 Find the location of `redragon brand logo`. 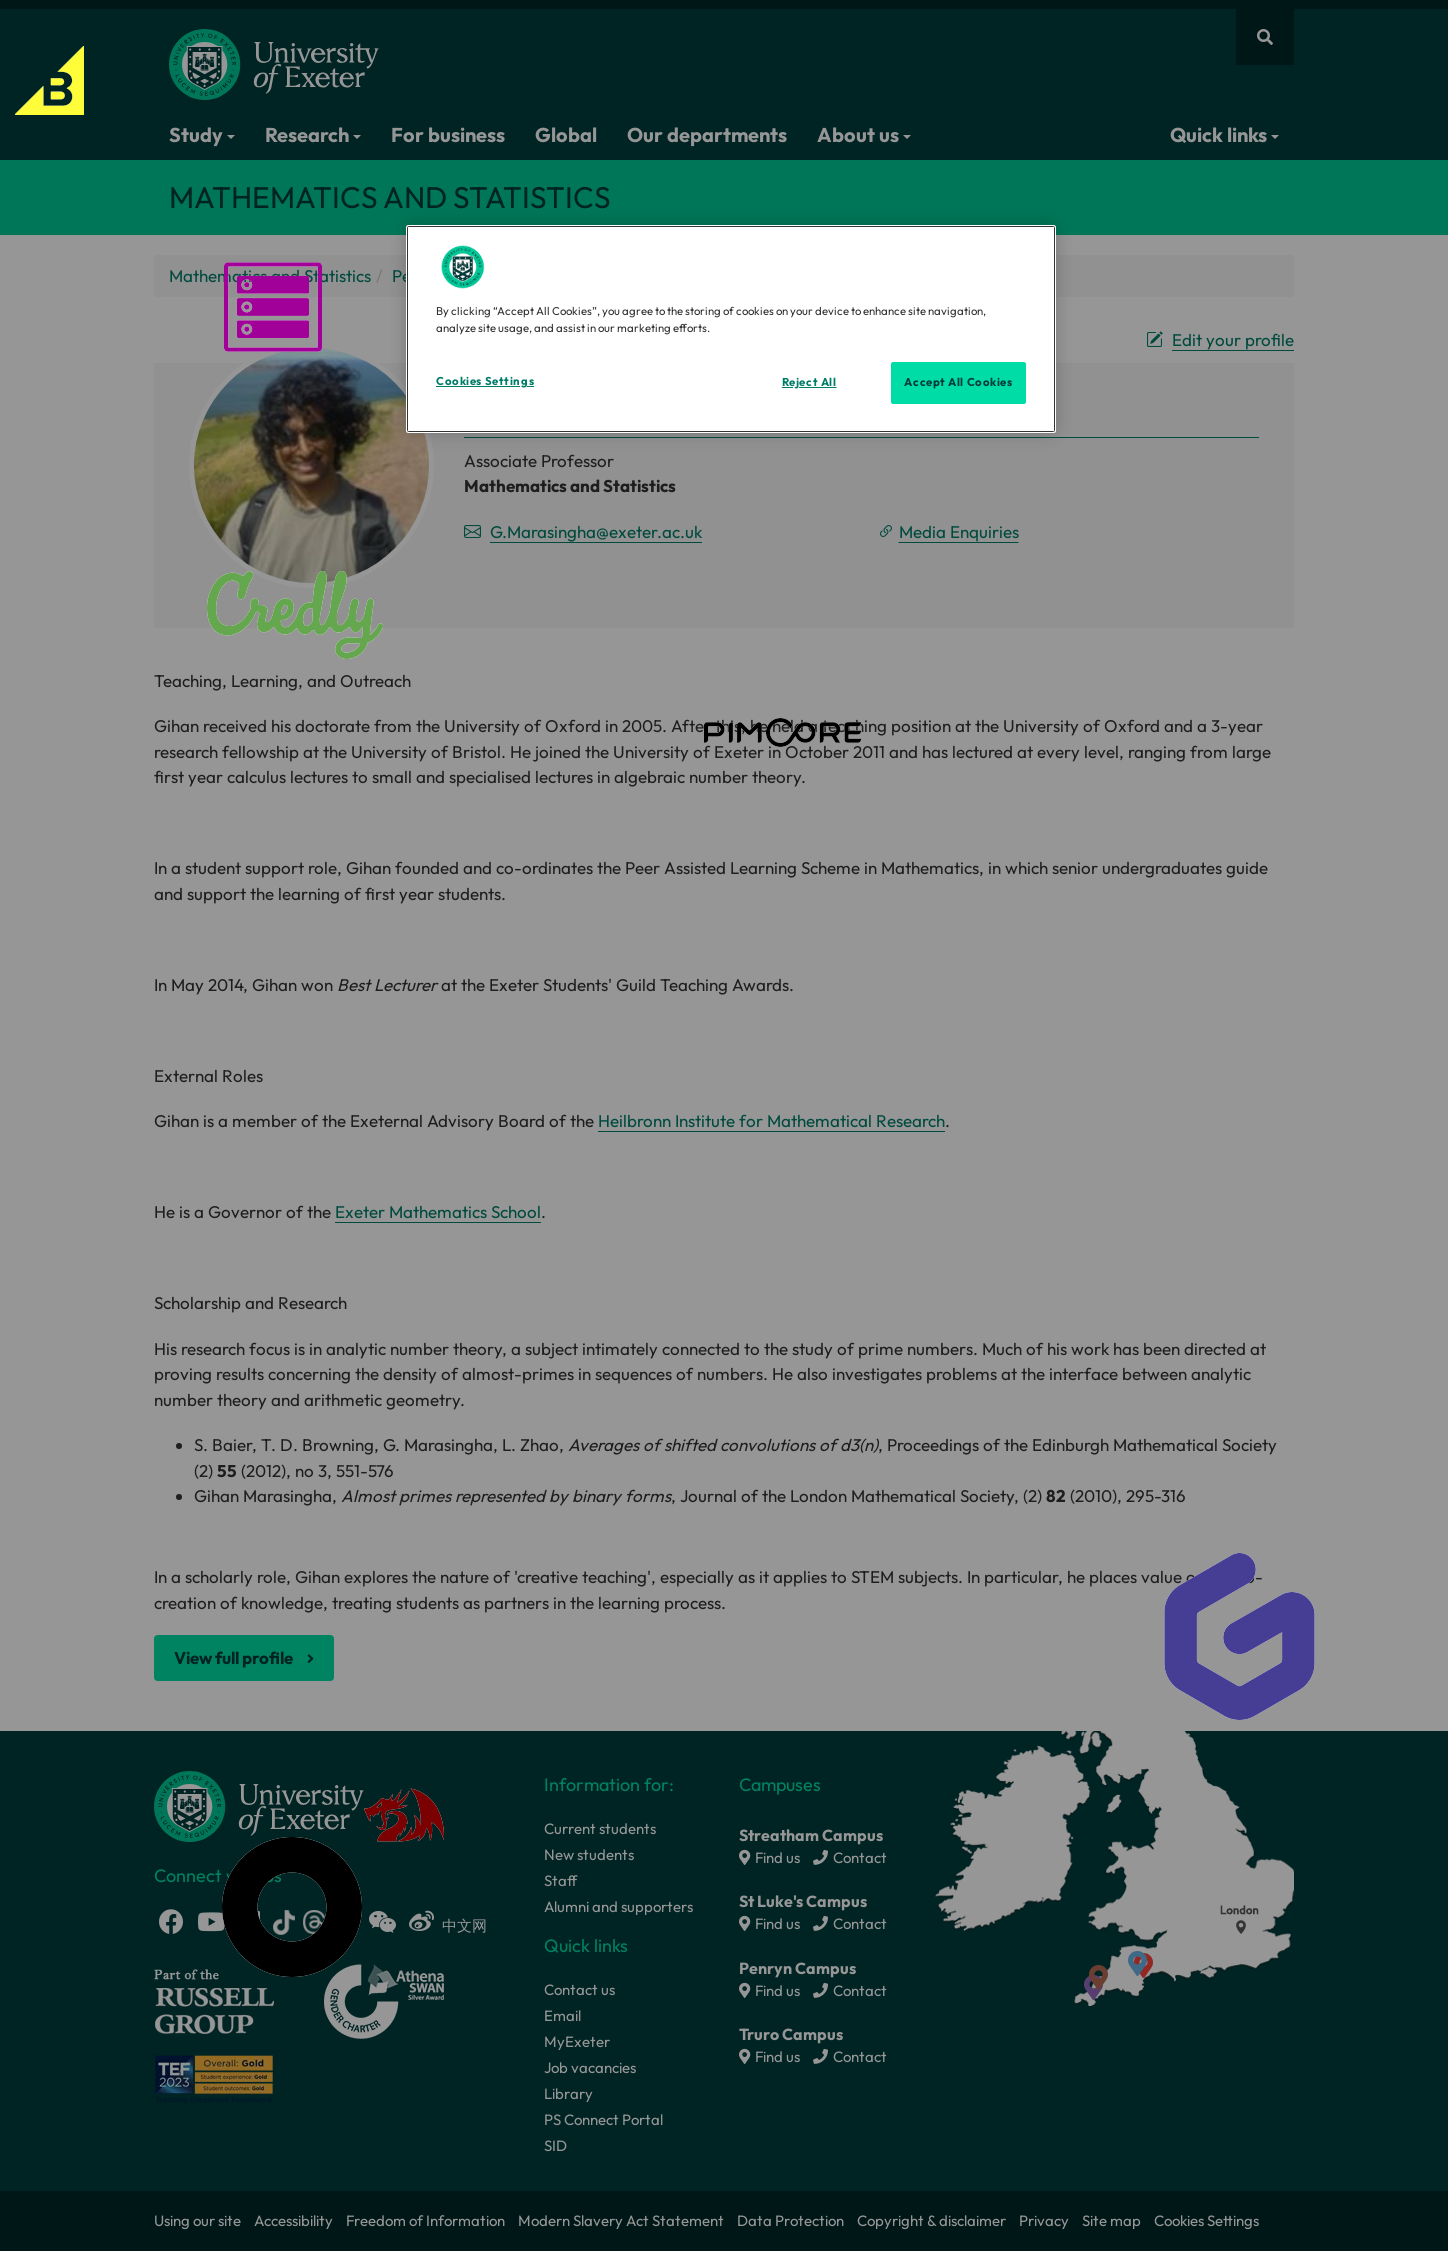

redragon brand logo is located at coordinates (404, 1815).